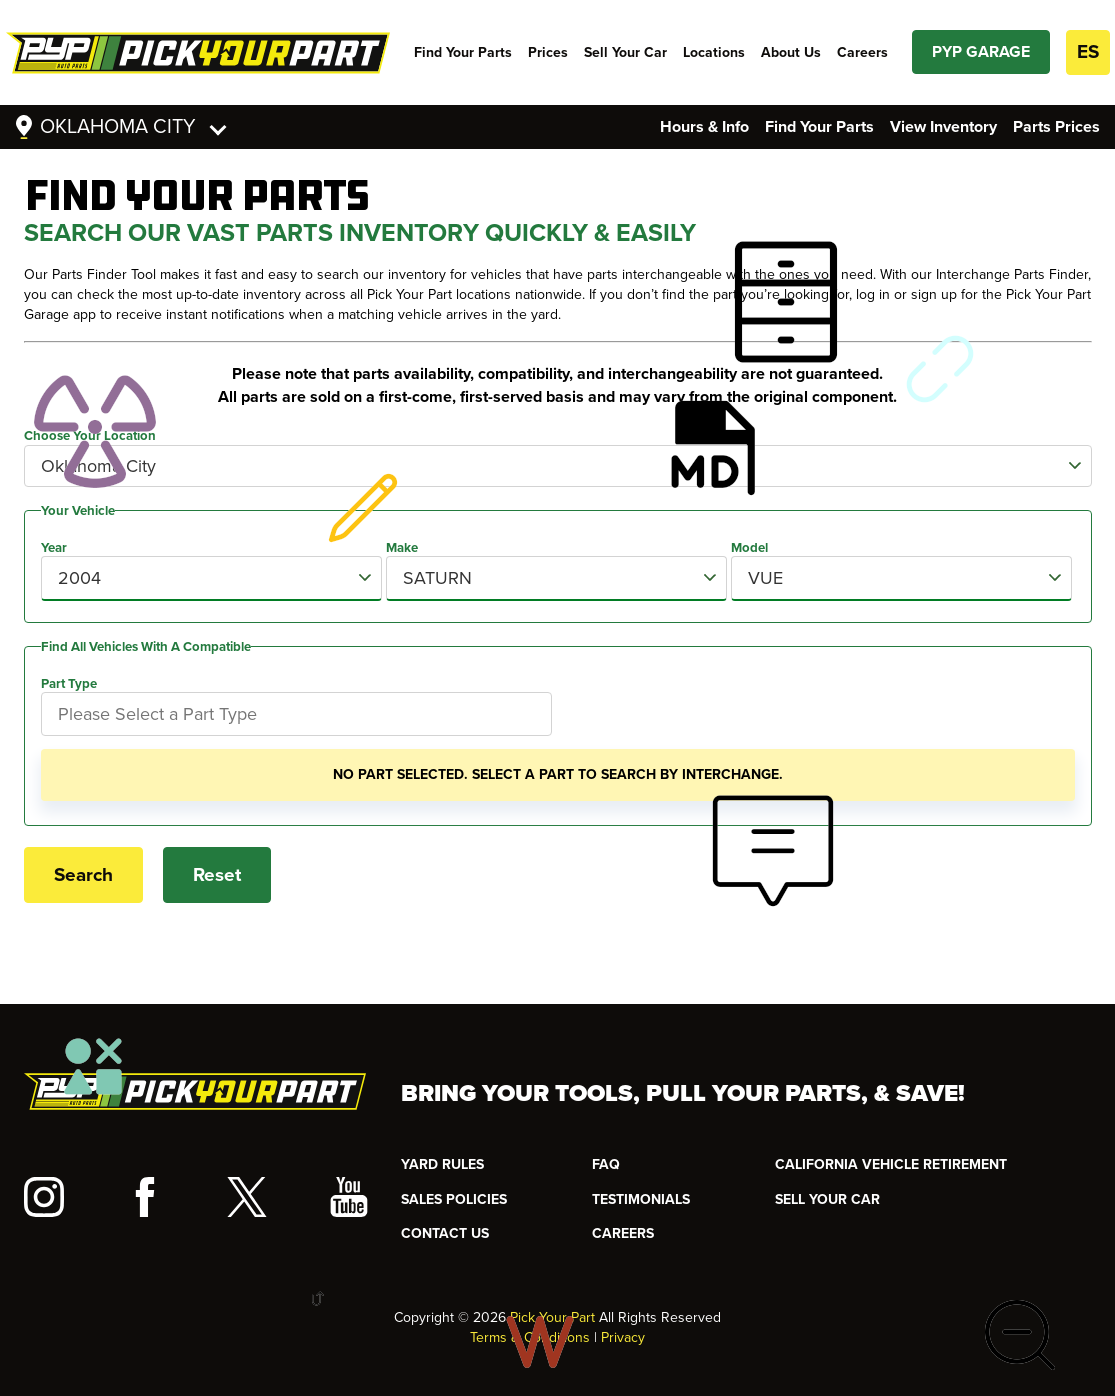 This screenshot has height=1396, width=1115. What do you see at coordinates (786, 302) in the screenshot?
I see `access storage or file organization` at bounding box center [786, 302].